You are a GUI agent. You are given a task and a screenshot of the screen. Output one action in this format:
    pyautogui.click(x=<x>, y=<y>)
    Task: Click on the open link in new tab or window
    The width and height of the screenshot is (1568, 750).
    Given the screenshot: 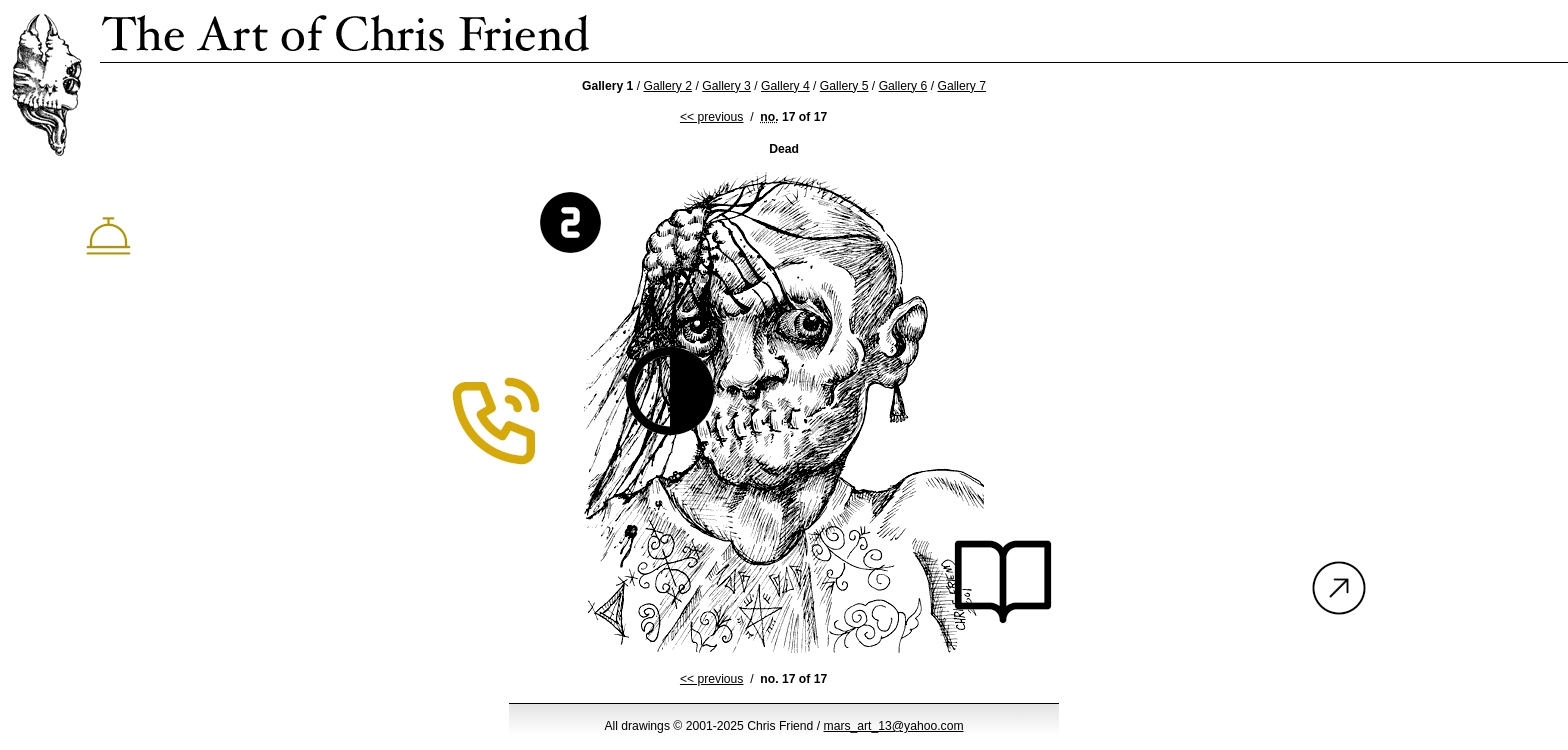 What is the action you would take?
    pyautogui.click(x=1339, y=588)
    